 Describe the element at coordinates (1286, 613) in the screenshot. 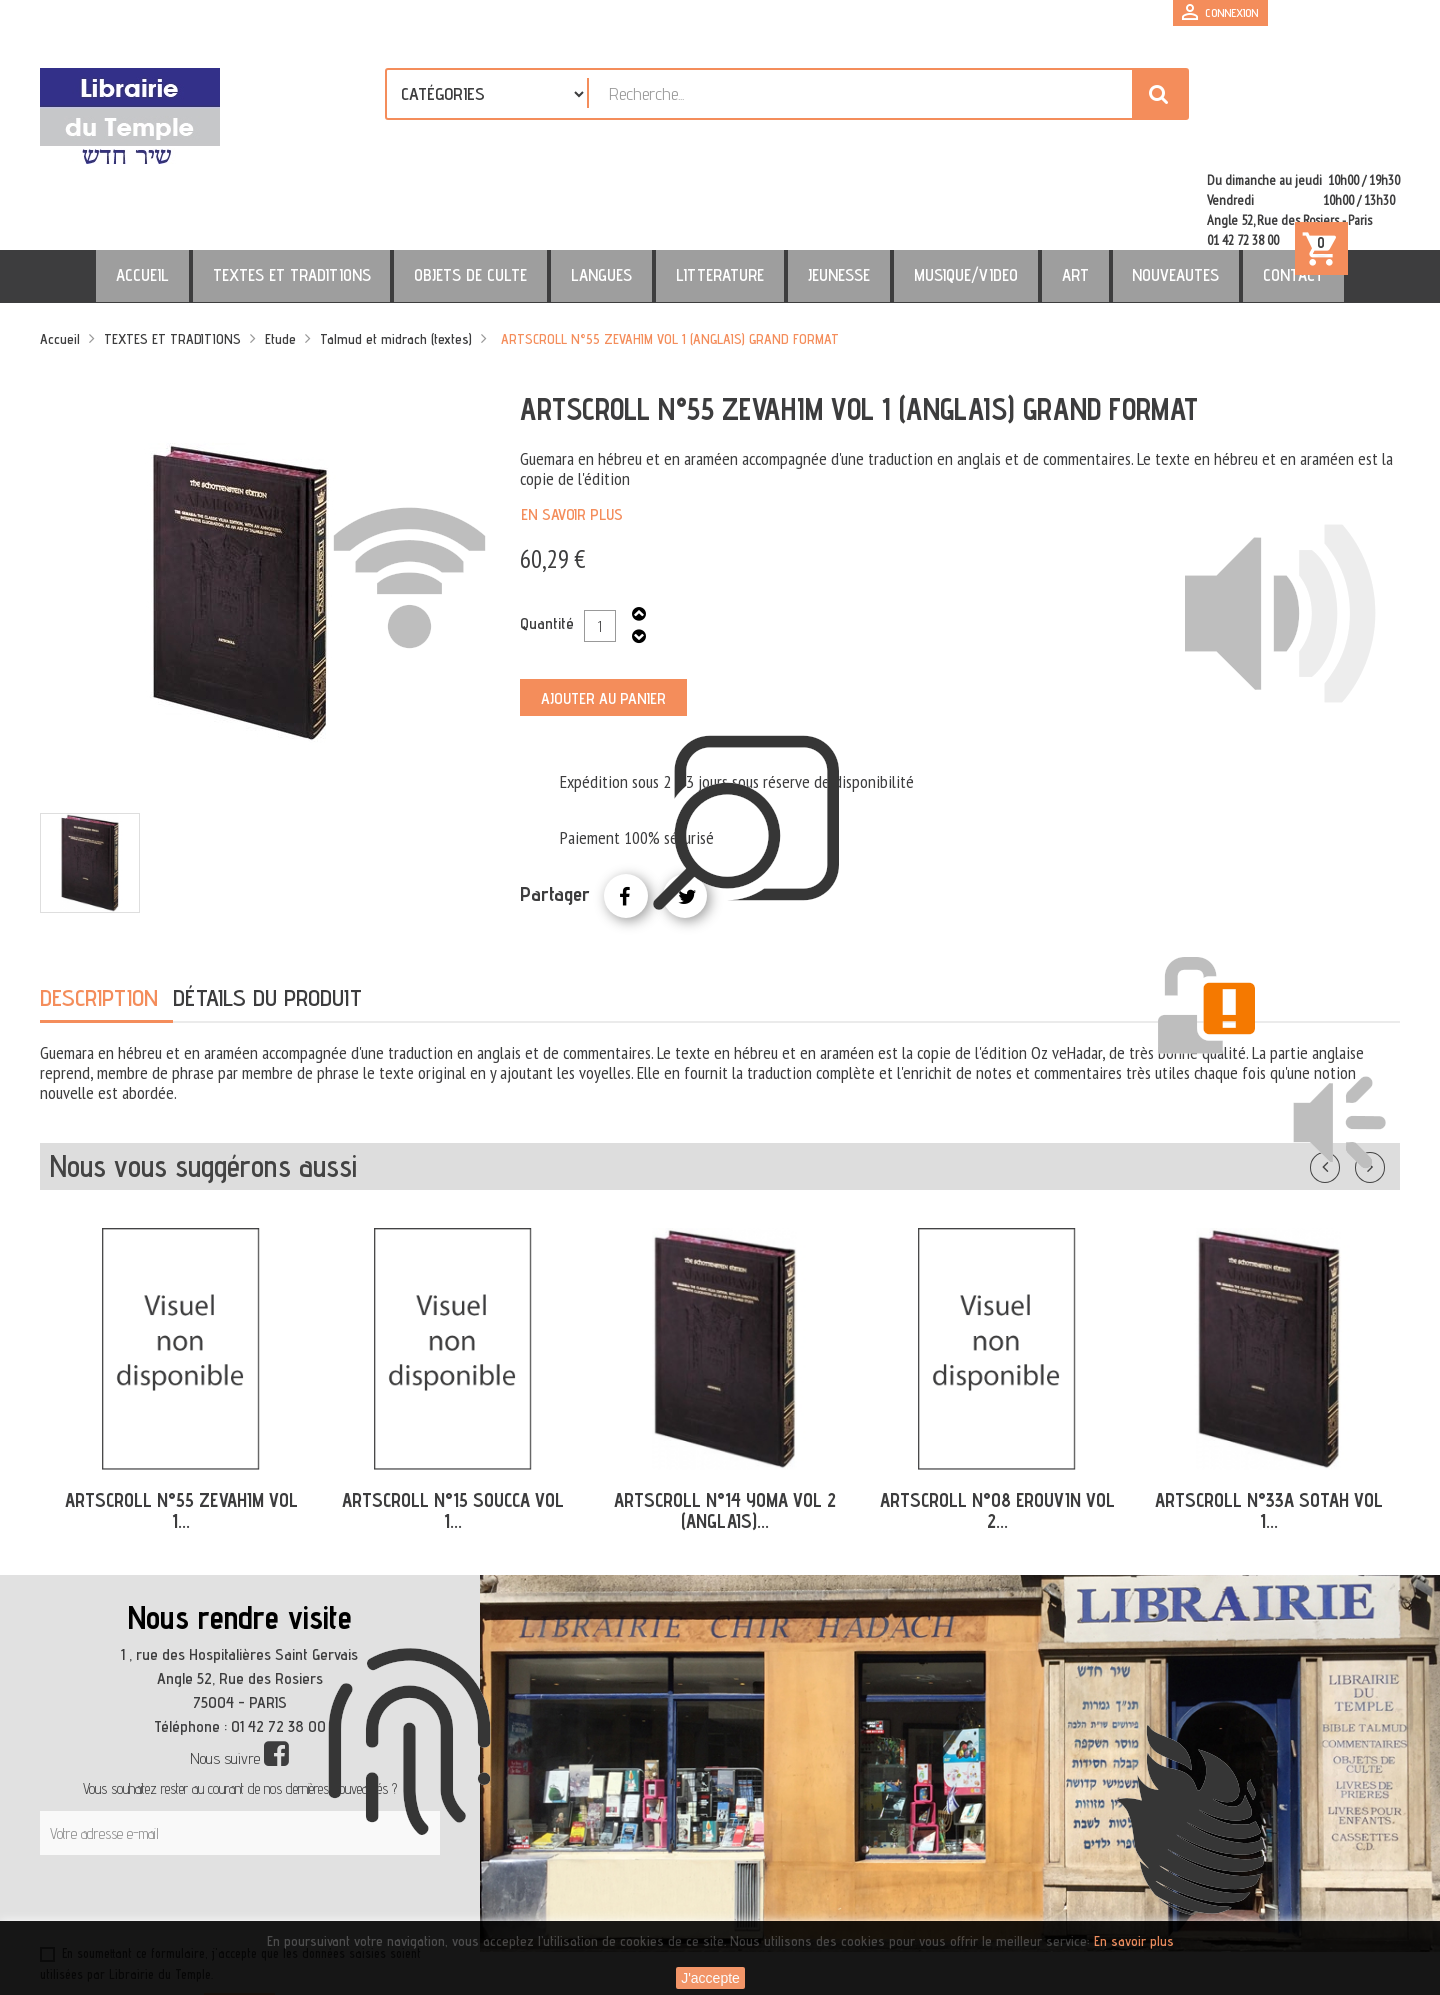

I see `indicates low volume level` at that location.